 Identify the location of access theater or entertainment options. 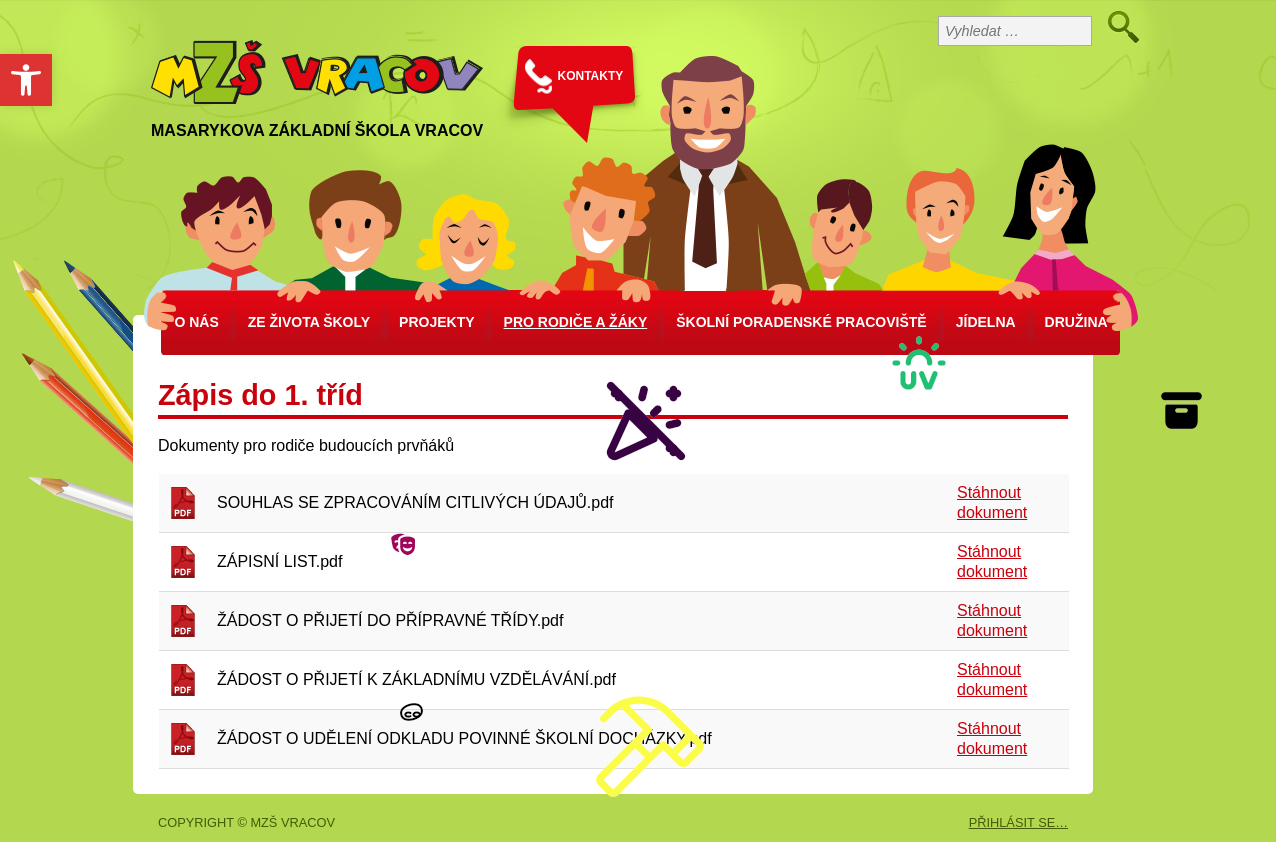
(403, 544).